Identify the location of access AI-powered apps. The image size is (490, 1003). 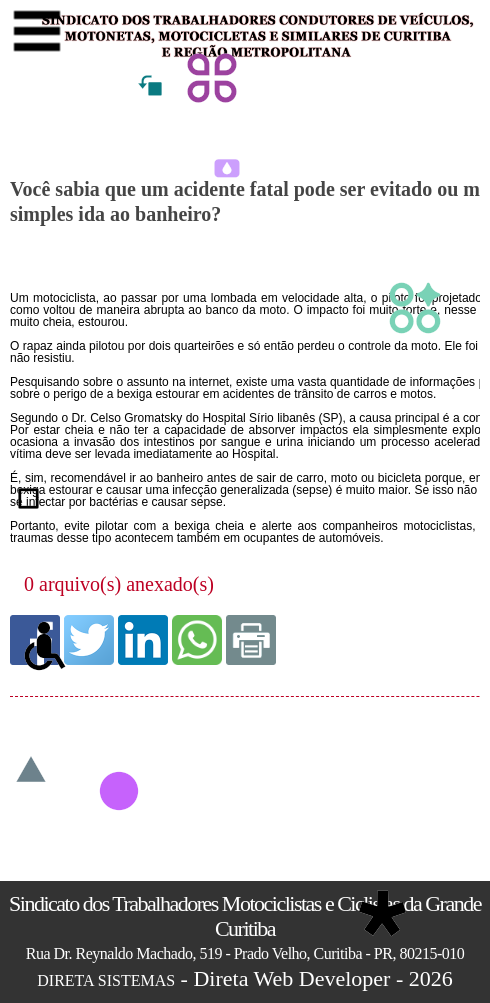
(415, 308).